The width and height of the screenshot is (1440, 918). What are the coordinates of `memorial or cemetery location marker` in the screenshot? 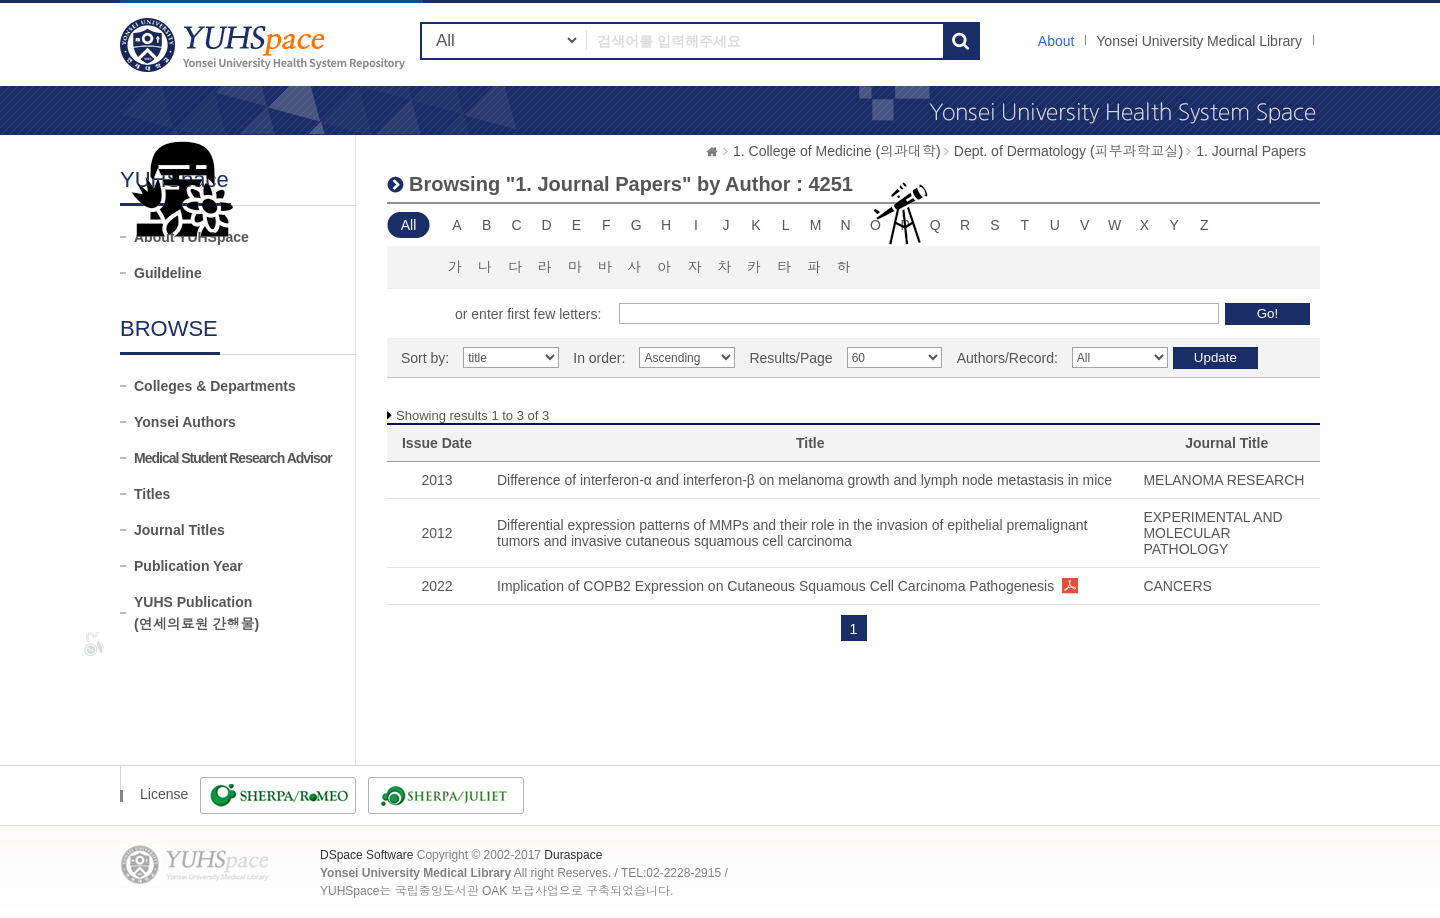 It's located at (182, 187).